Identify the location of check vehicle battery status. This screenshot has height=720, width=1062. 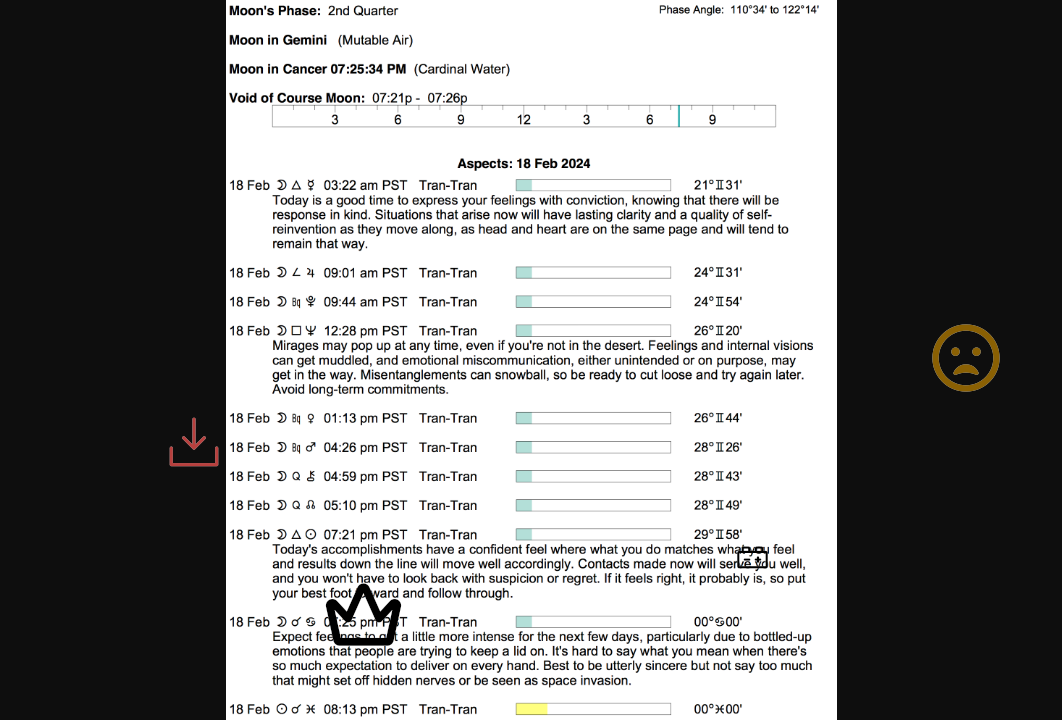
(752, 558).